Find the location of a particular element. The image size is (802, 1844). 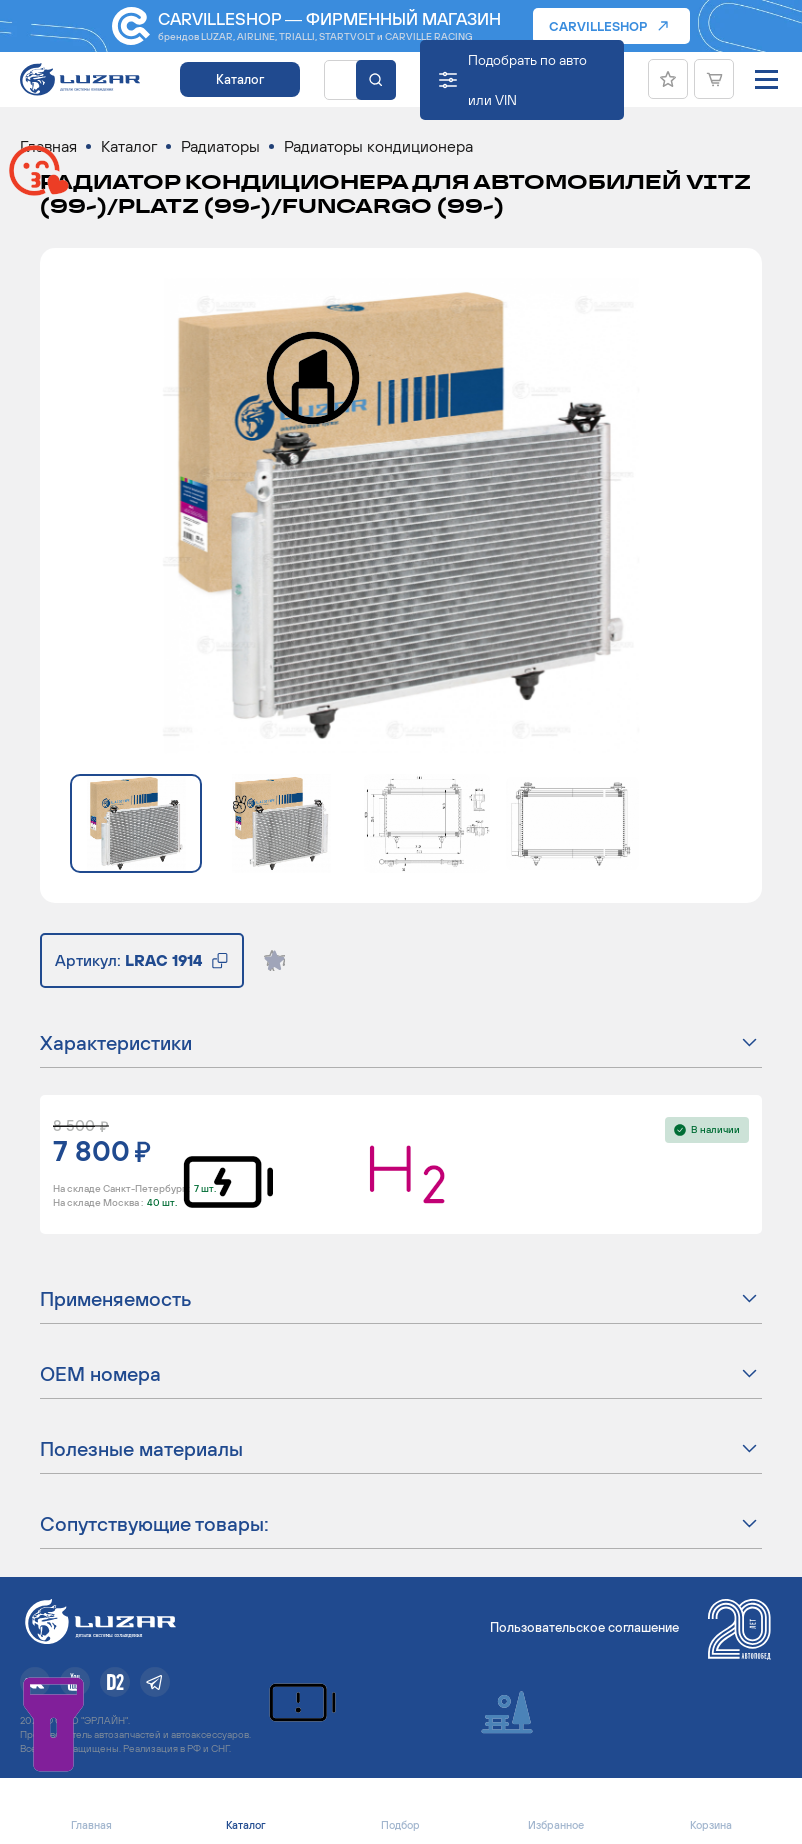

indicates device is currently charging is located at coordinates (227, 1182).